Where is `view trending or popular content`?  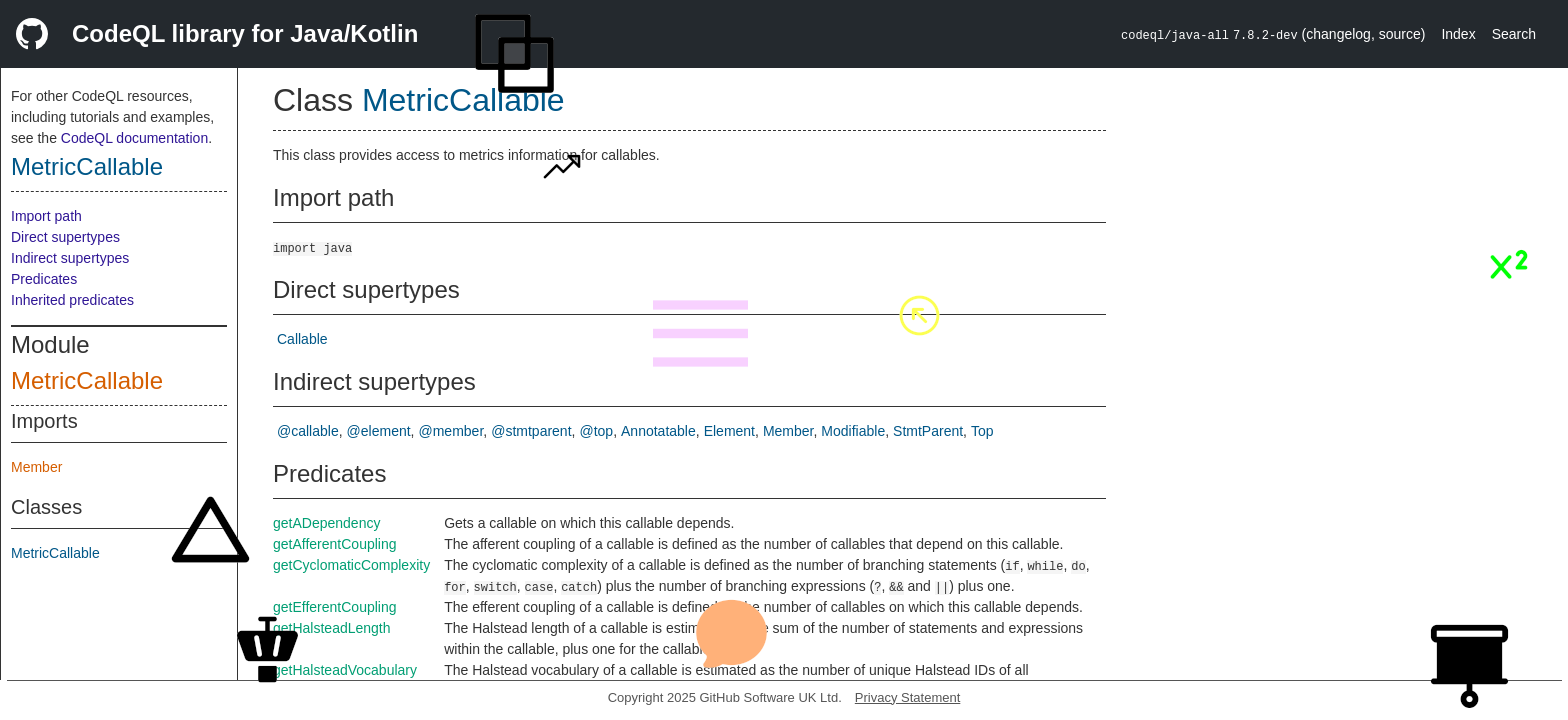
view trending or popular content is located at coordinates (562, 168).